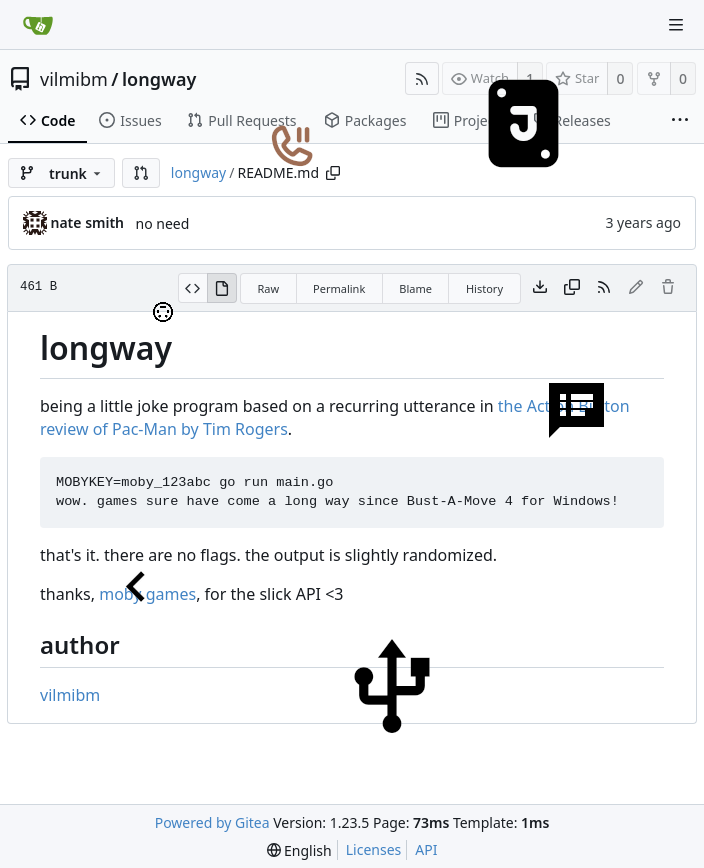 The image size is (704, 868). What do you see at coordinates (135, 586) in the screenshot?
I see `go back to the previous screen` at bounding box center [135, 586].